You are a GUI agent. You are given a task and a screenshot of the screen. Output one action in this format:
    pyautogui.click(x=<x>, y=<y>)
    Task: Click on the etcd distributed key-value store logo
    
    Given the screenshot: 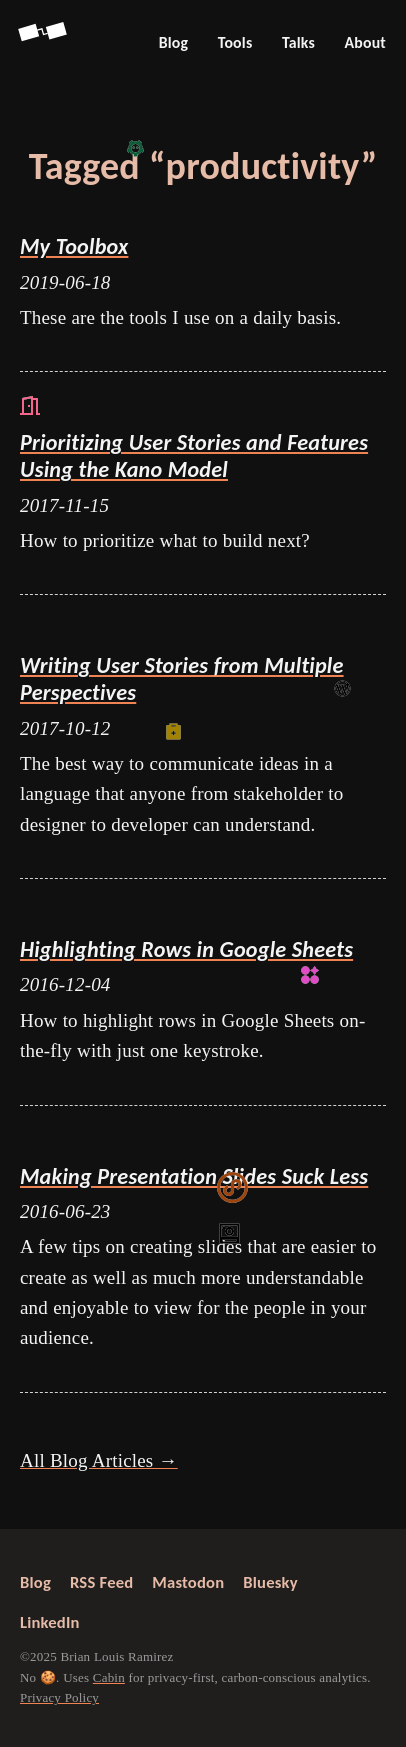 What is the action you would take?
    pyautogui.click(x=135, y=148)
    